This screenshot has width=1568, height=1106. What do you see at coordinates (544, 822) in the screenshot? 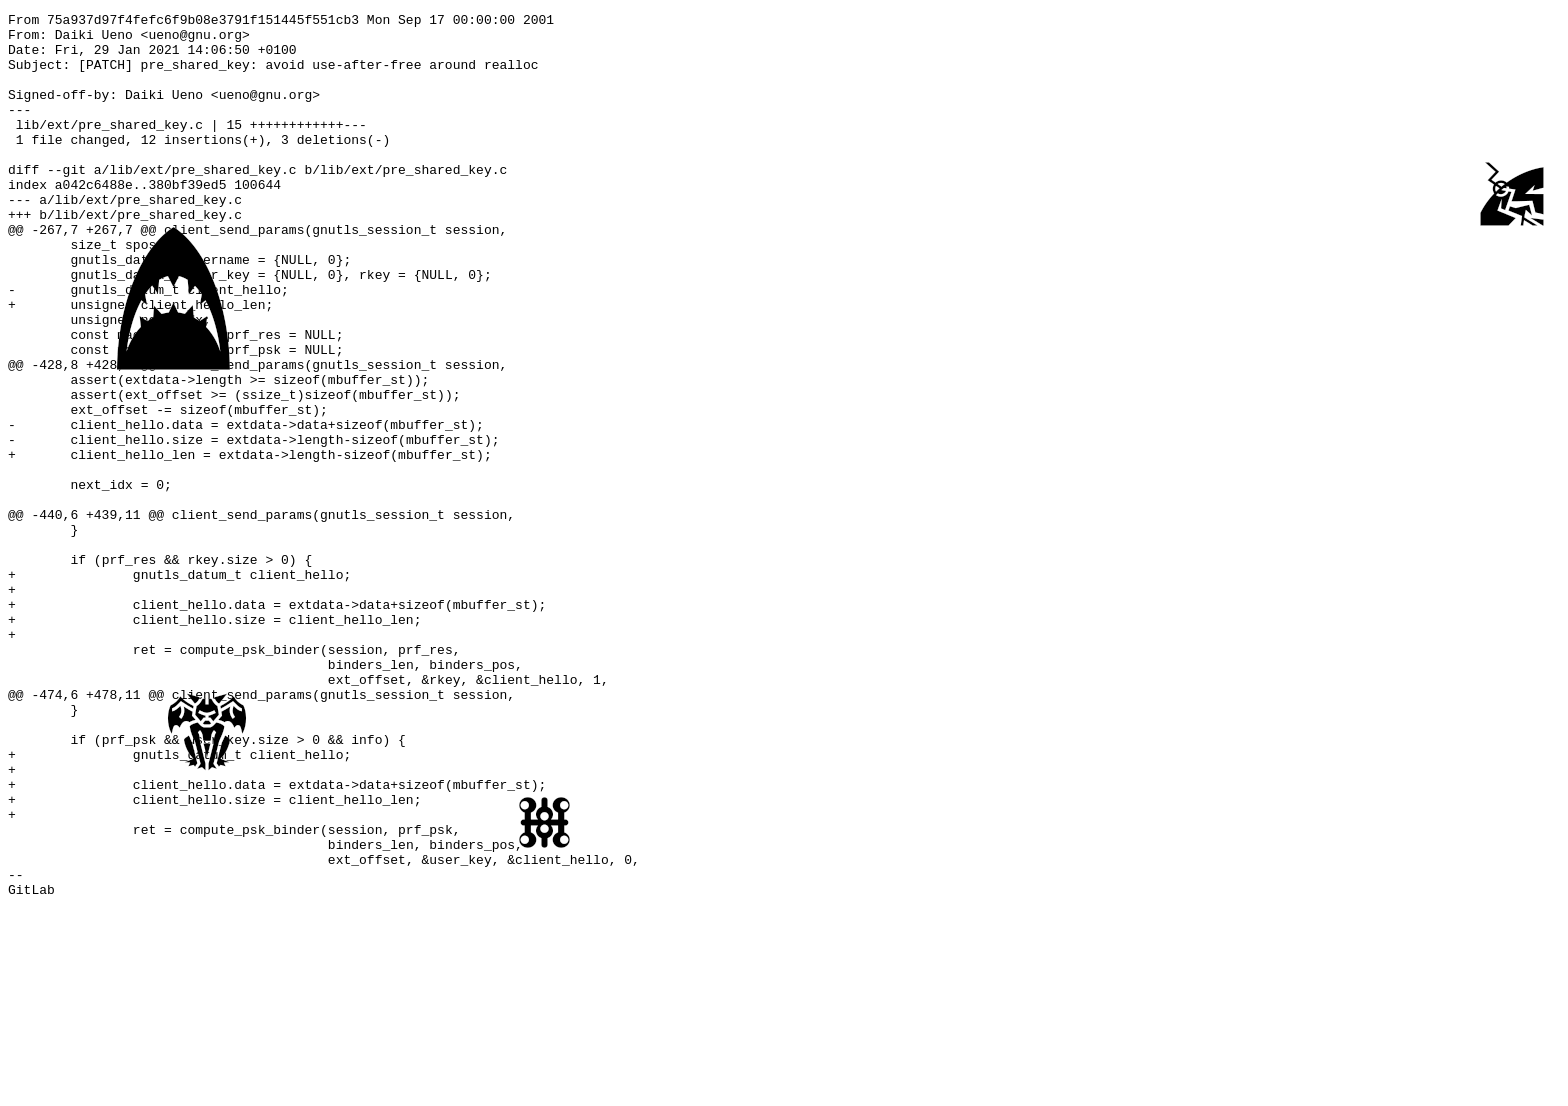
I see `access network or connection settings` at bounding box center [544, 822].